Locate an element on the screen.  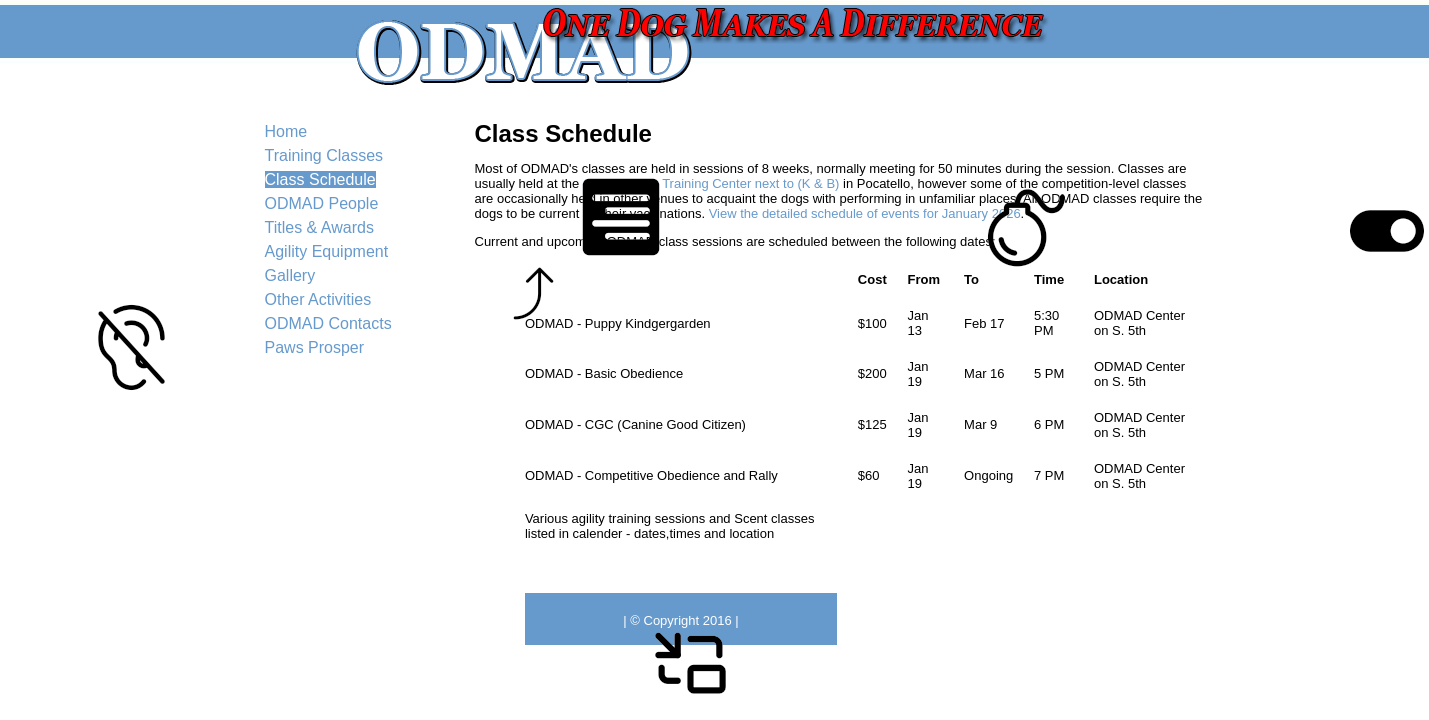
go back and up in navigation is located at coordinates (533, 293).